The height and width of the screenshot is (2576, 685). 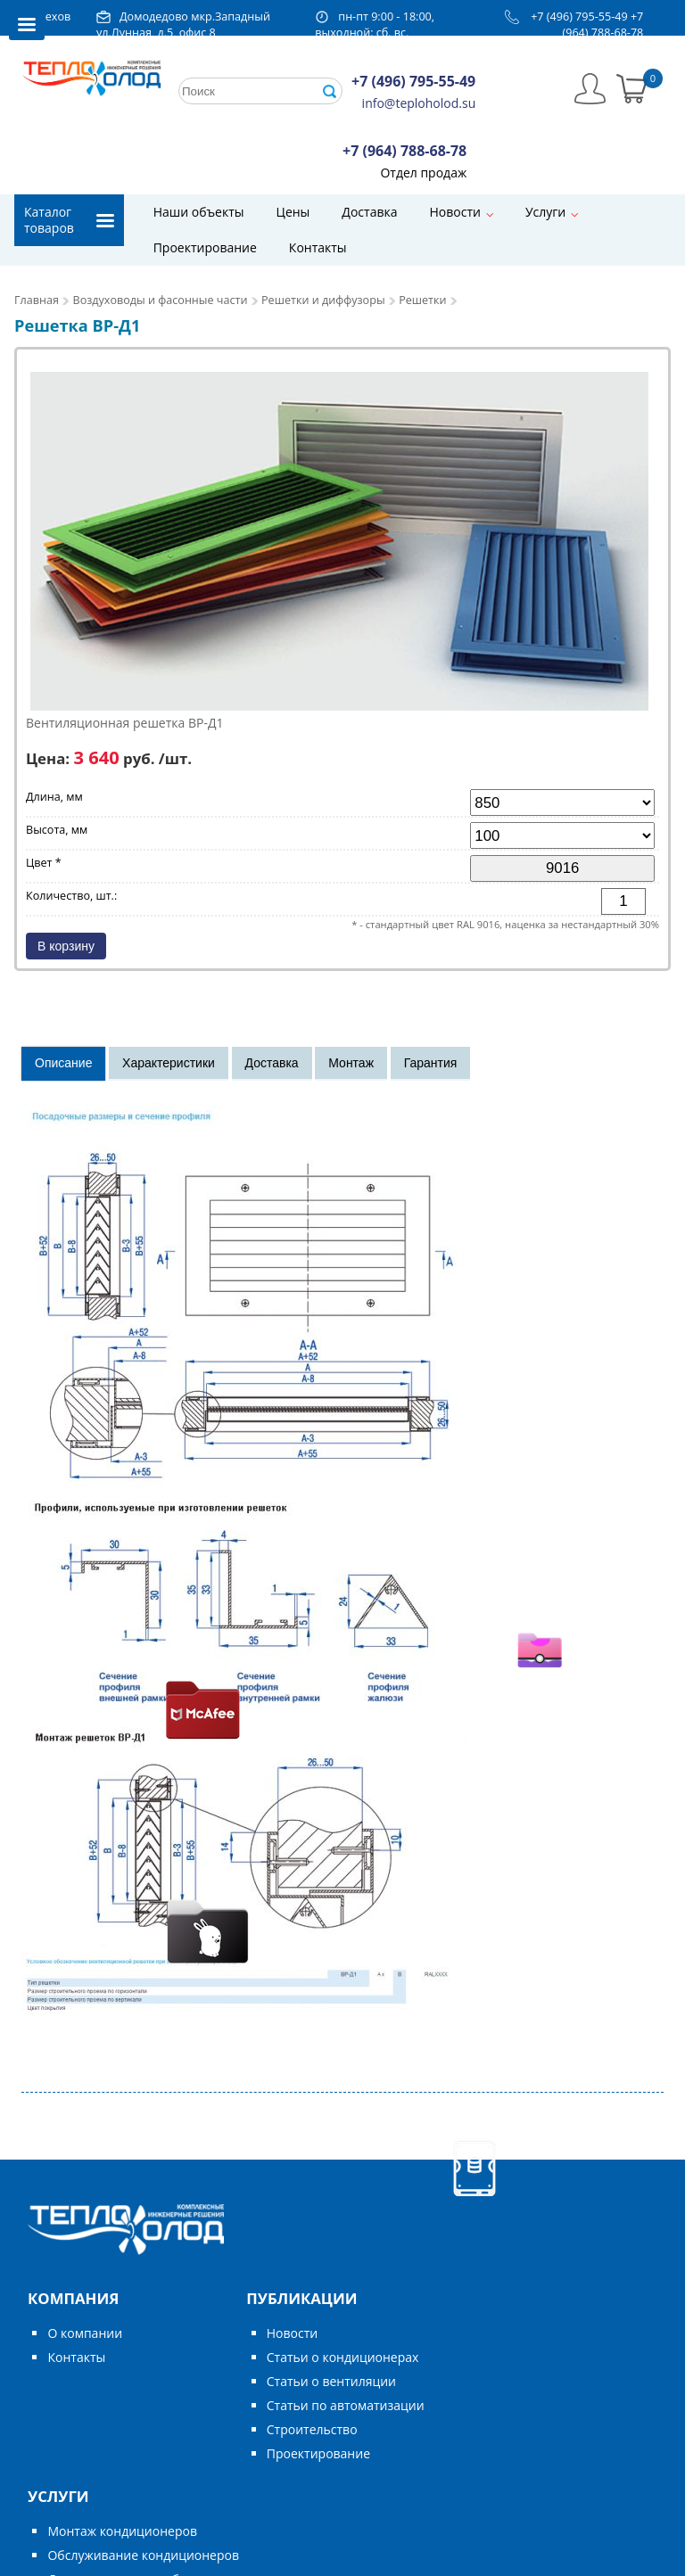 What do you see at coordinates (207, 1933) in the screenshot?
I see `folder containing Plan 9 operating system files` at bounding box center [207, 1933].